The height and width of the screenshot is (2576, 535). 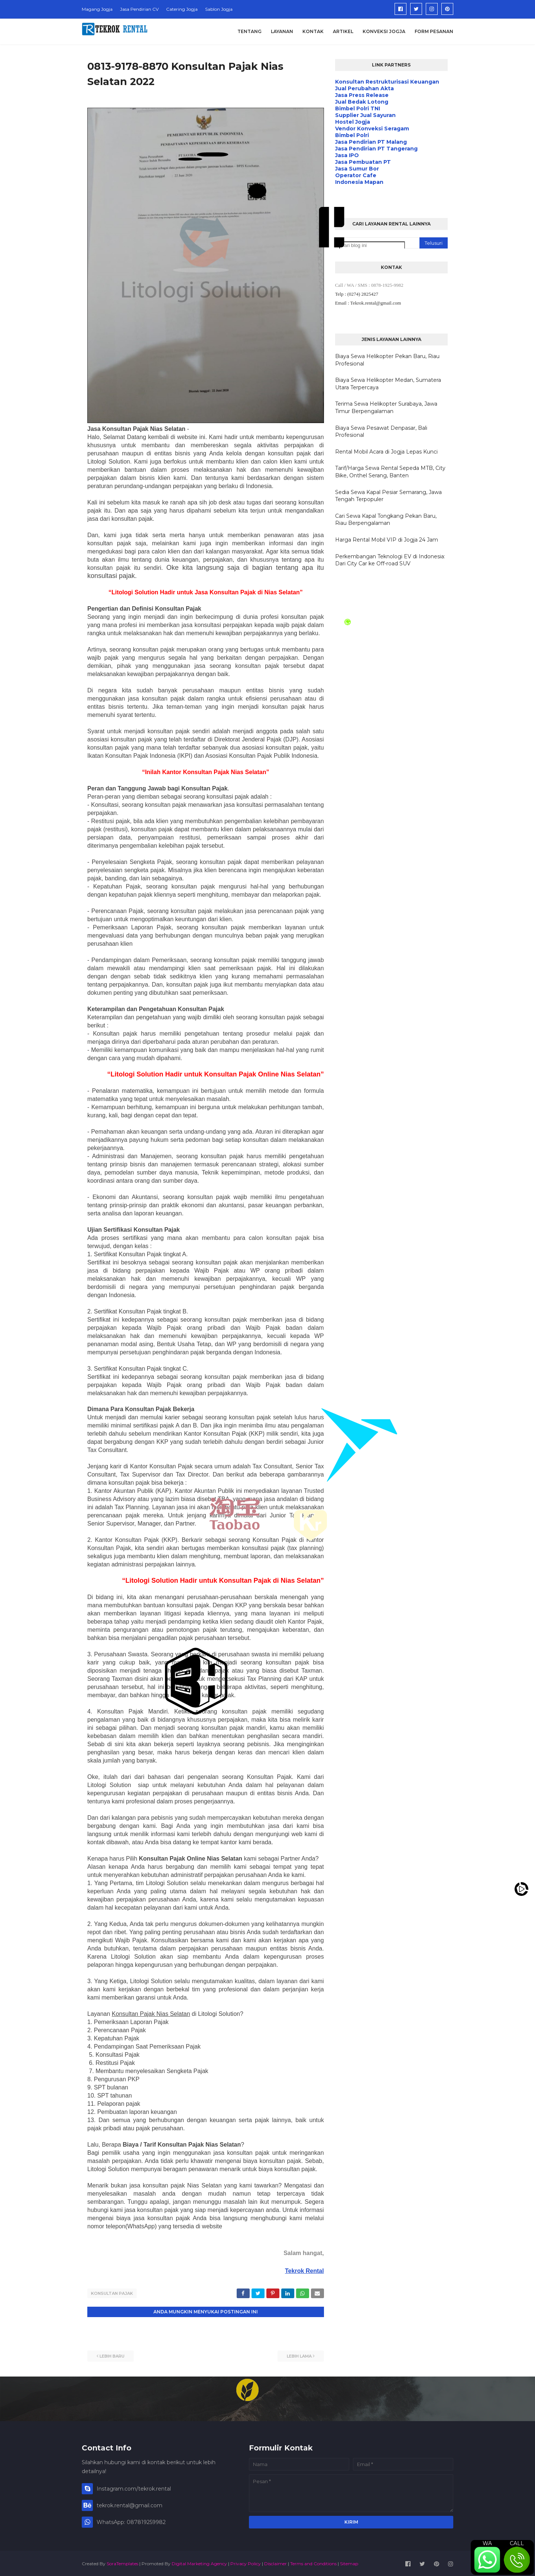 What do you see at coordinates (247, 2390) in the screenshot?
I see `rye package manager logo` at bounding box center [247, 2390].